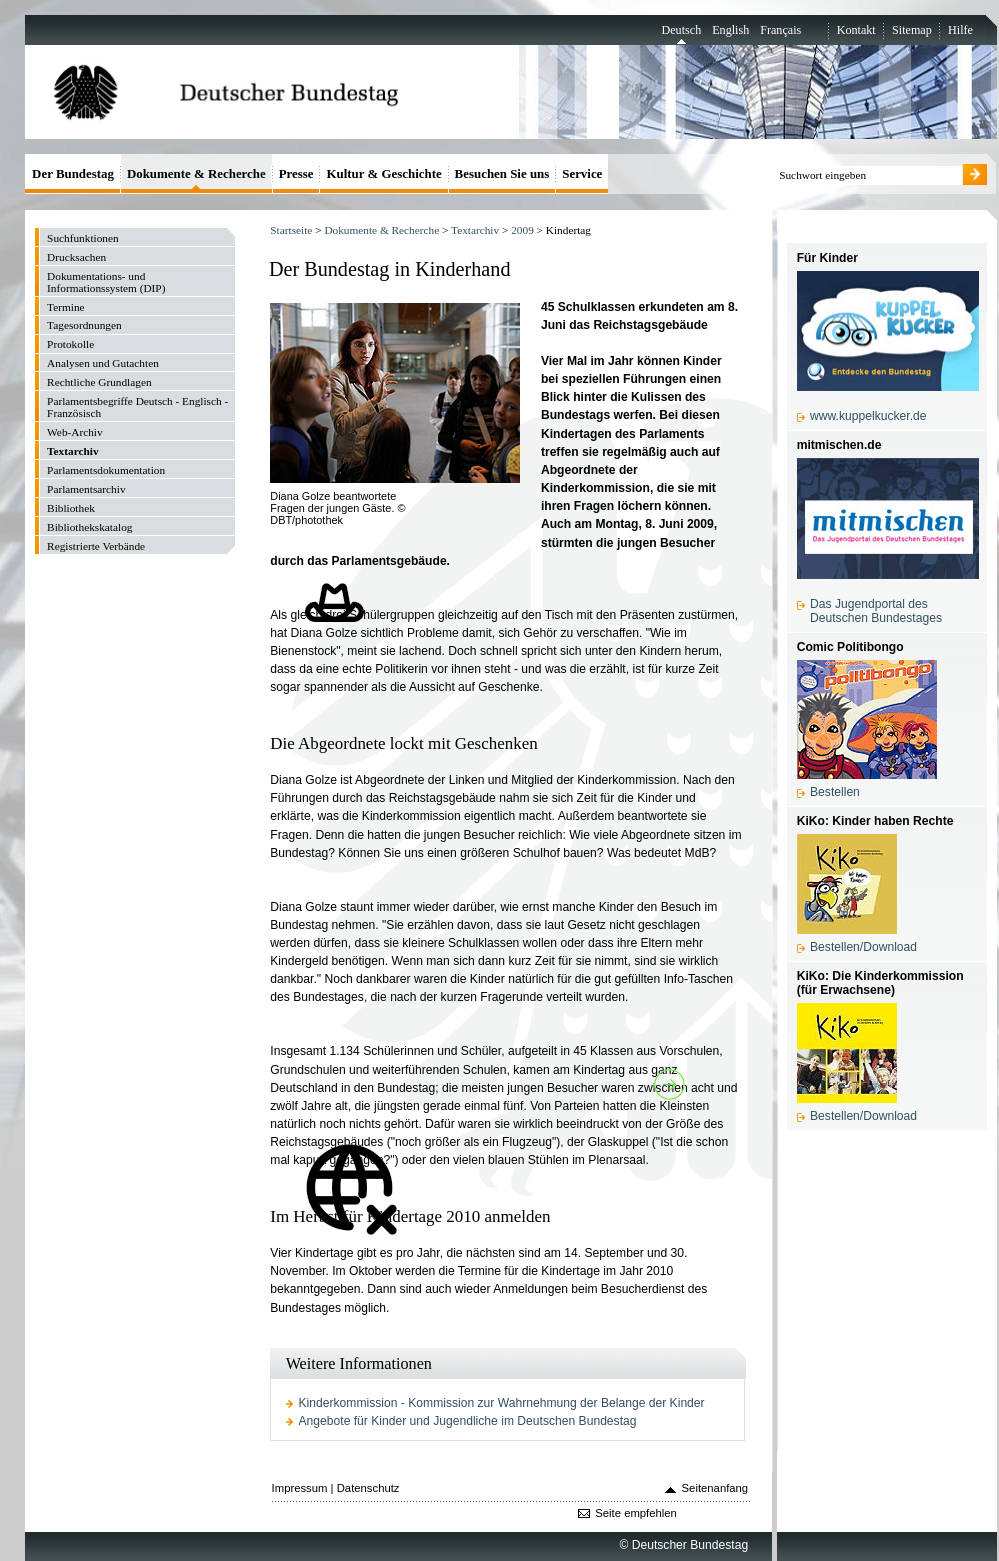  What do you see at coordinates (349, 1187) in the screenshot?
I see `indicates no internet connection` at bounding box center [349, 1187].